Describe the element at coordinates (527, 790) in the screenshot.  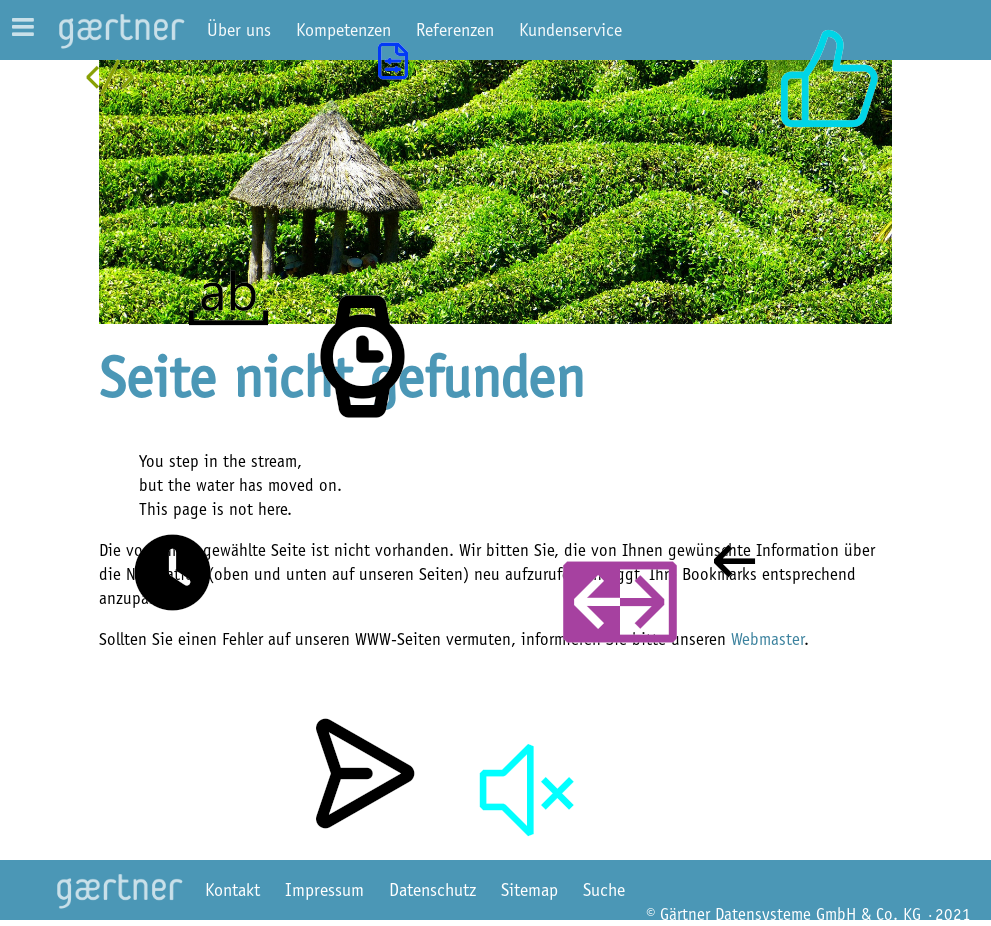
I see `mute audio or sound` at that location.